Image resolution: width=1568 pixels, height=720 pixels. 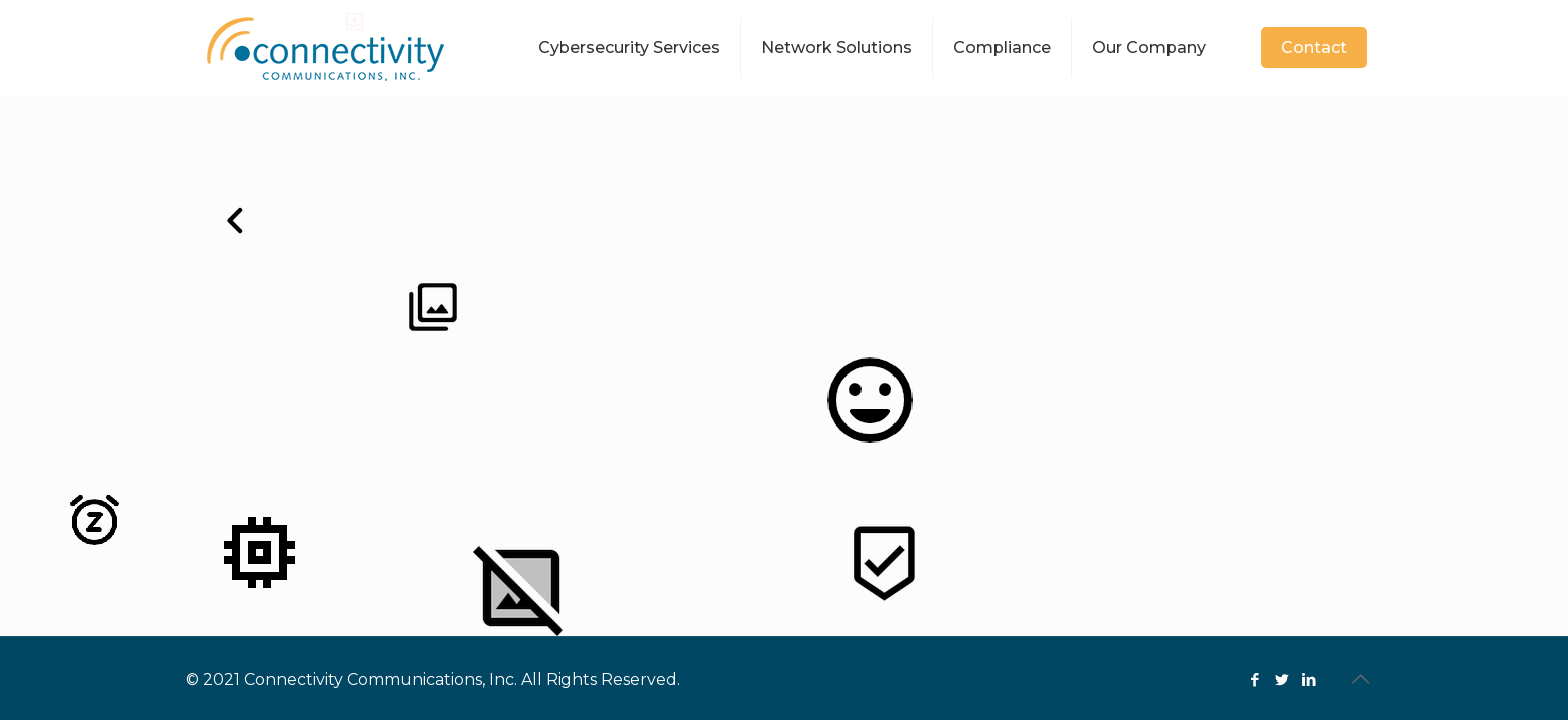 What do you see at coordinates (235, 220) in the screenshot?
I see `navigate back to the previous screen` at bounding box center [235, 220].